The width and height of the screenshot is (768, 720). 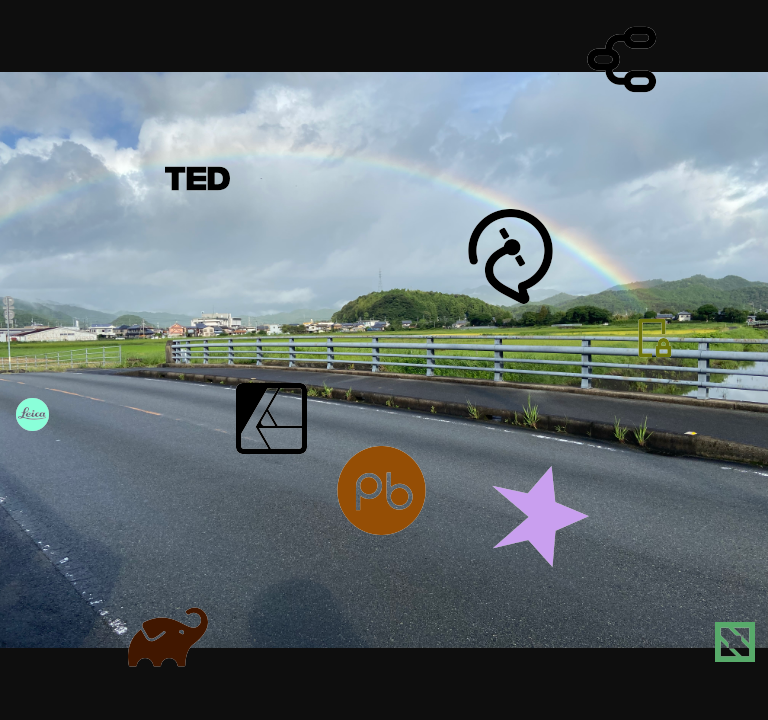 What do you see at coordinates (735, 642) in the screenshot?
I see `navigate to CNCF (Cloud Native Computing Foundation) website or resources` at bounding box center [735, 642].